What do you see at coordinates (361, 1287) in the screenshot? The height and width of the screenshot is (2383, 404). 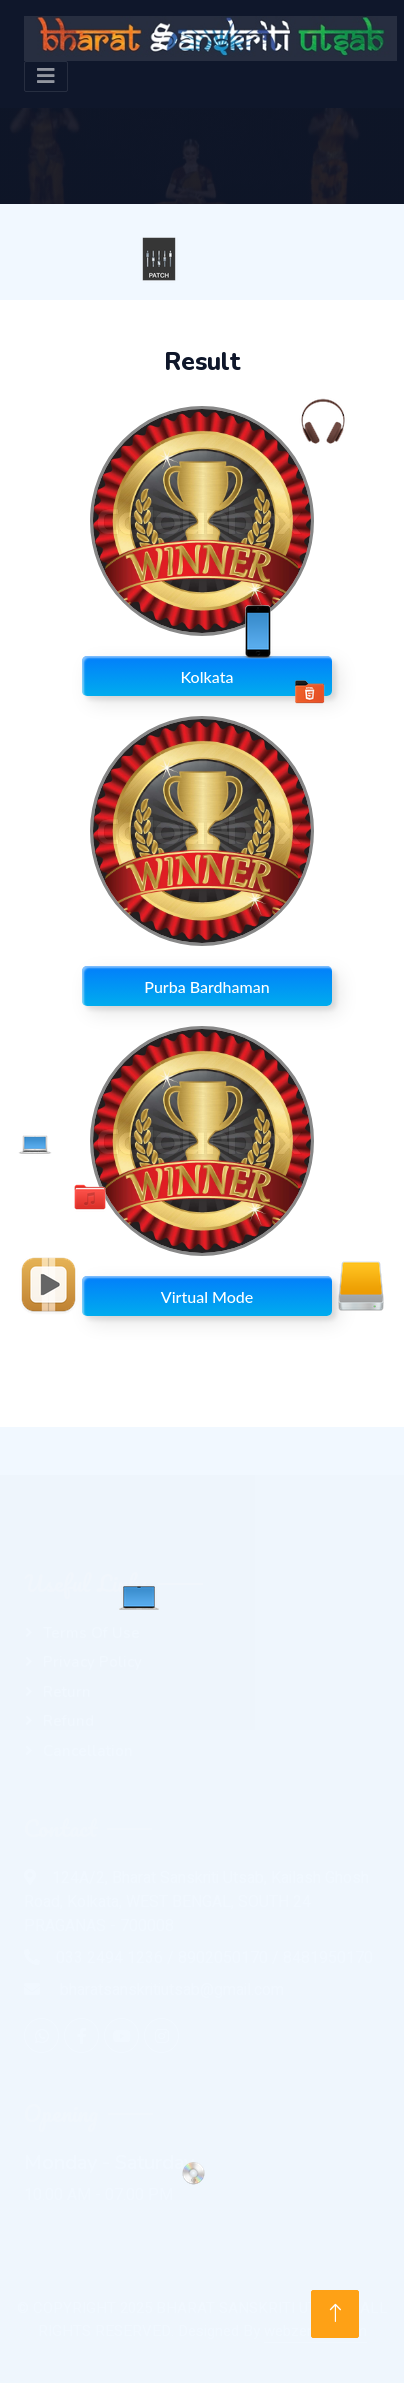 I see `access external storage drives` at bounding box center [361, 1287].